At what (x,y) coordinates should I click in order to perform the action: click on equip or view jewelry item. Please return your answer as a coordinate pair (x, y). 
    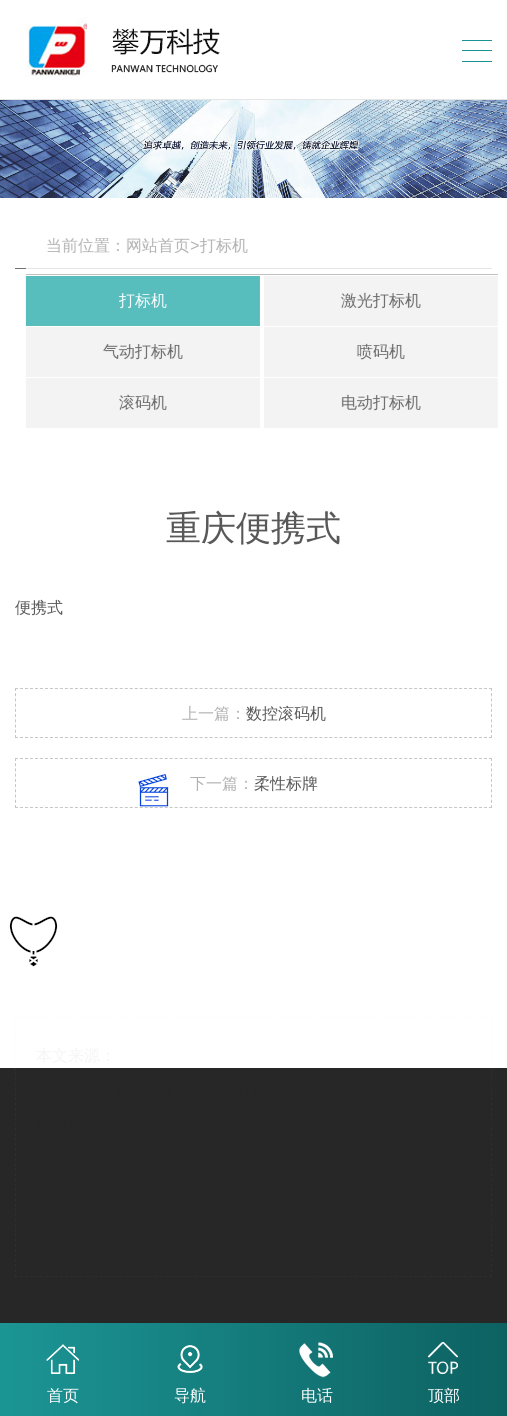
    Looking at the image, I should click on (33, 941).